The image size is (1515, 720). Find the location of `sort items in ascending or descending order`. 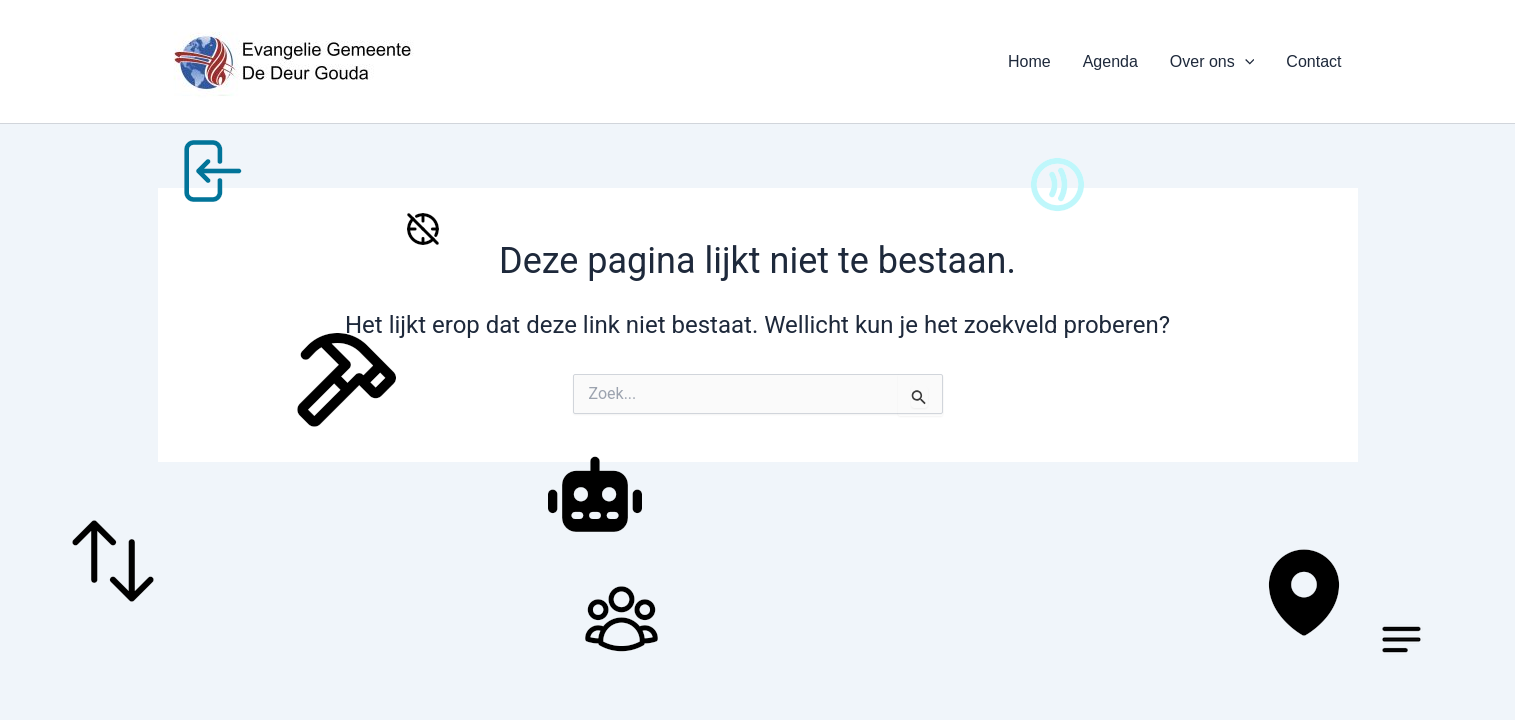

sort items in ascending or descending order is located at coordinates (113, 561).